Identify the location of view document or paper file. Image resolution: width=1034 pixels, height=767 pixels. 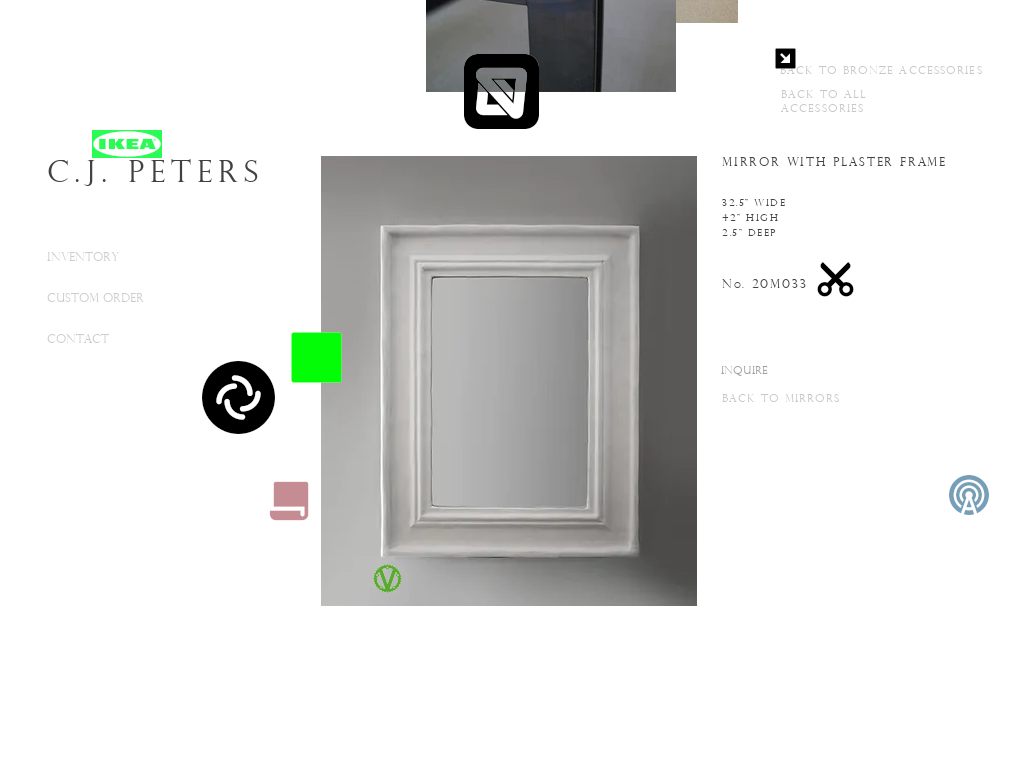
(291, 501).